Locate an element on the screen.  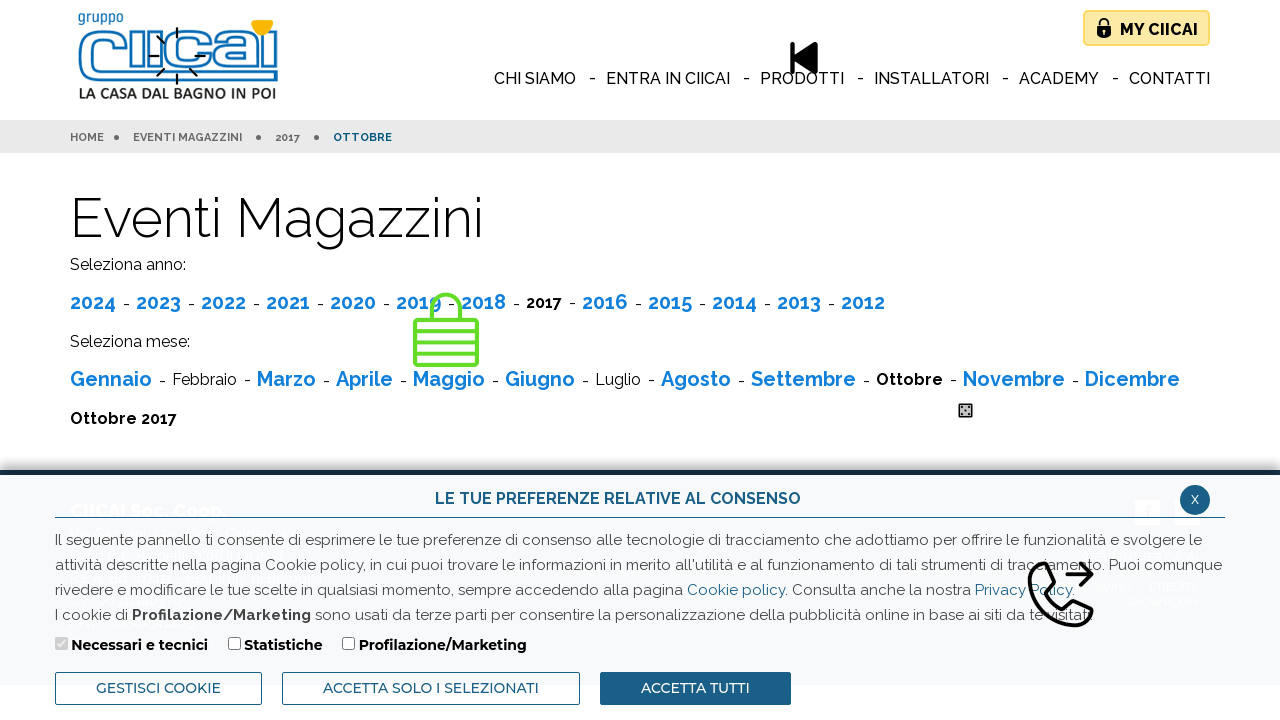
indicates loading or processing in progress is located at coordinates (177, 56).